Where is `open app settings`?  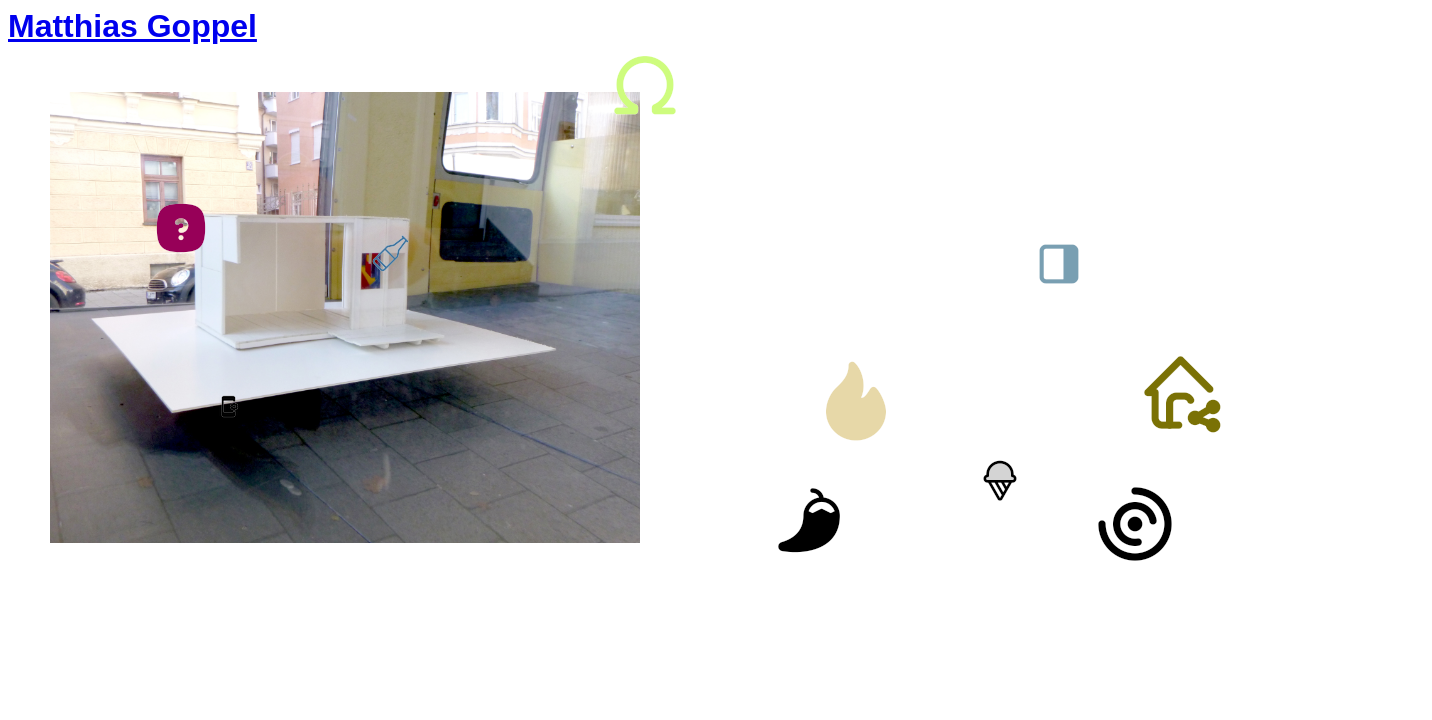
open app settings is located at coordinates (228, 406).